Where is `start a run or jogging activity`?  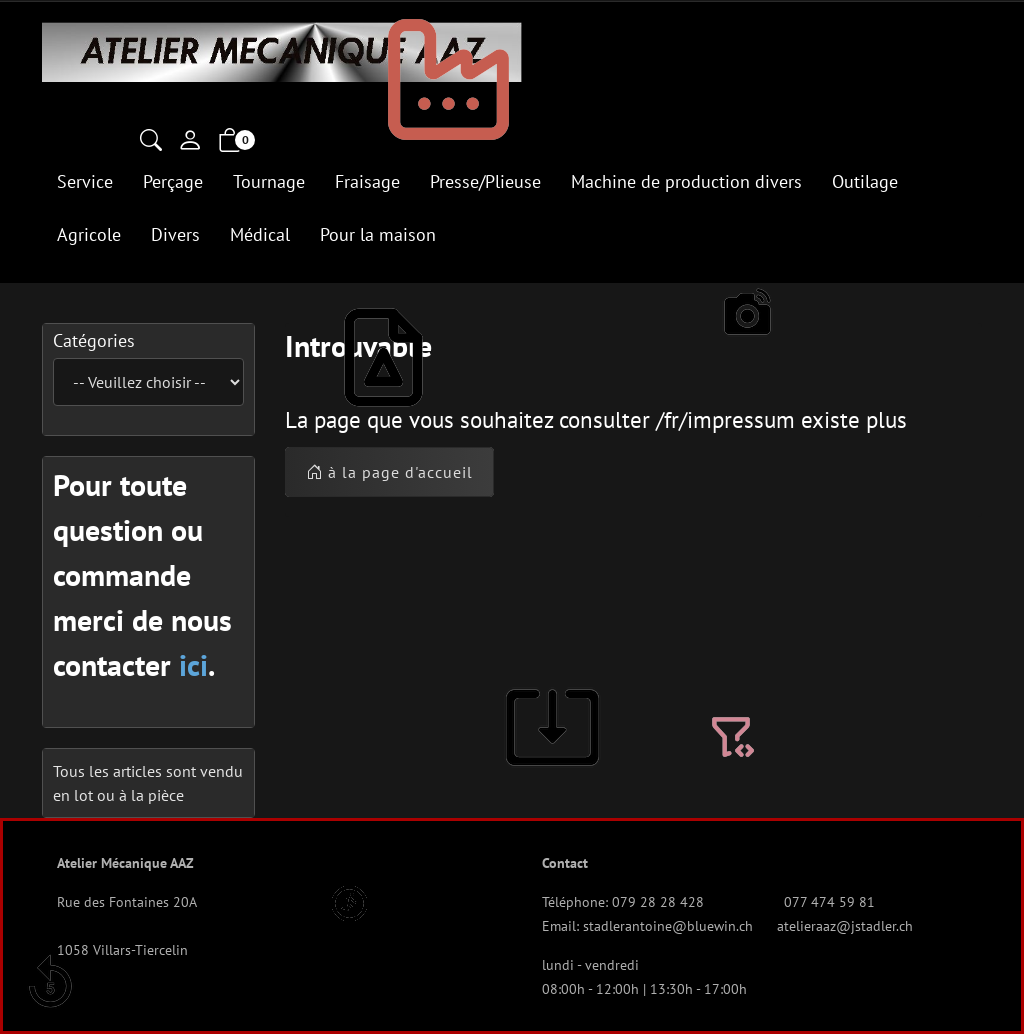
start a run or jogging activity is located at coordinates (349, 903).